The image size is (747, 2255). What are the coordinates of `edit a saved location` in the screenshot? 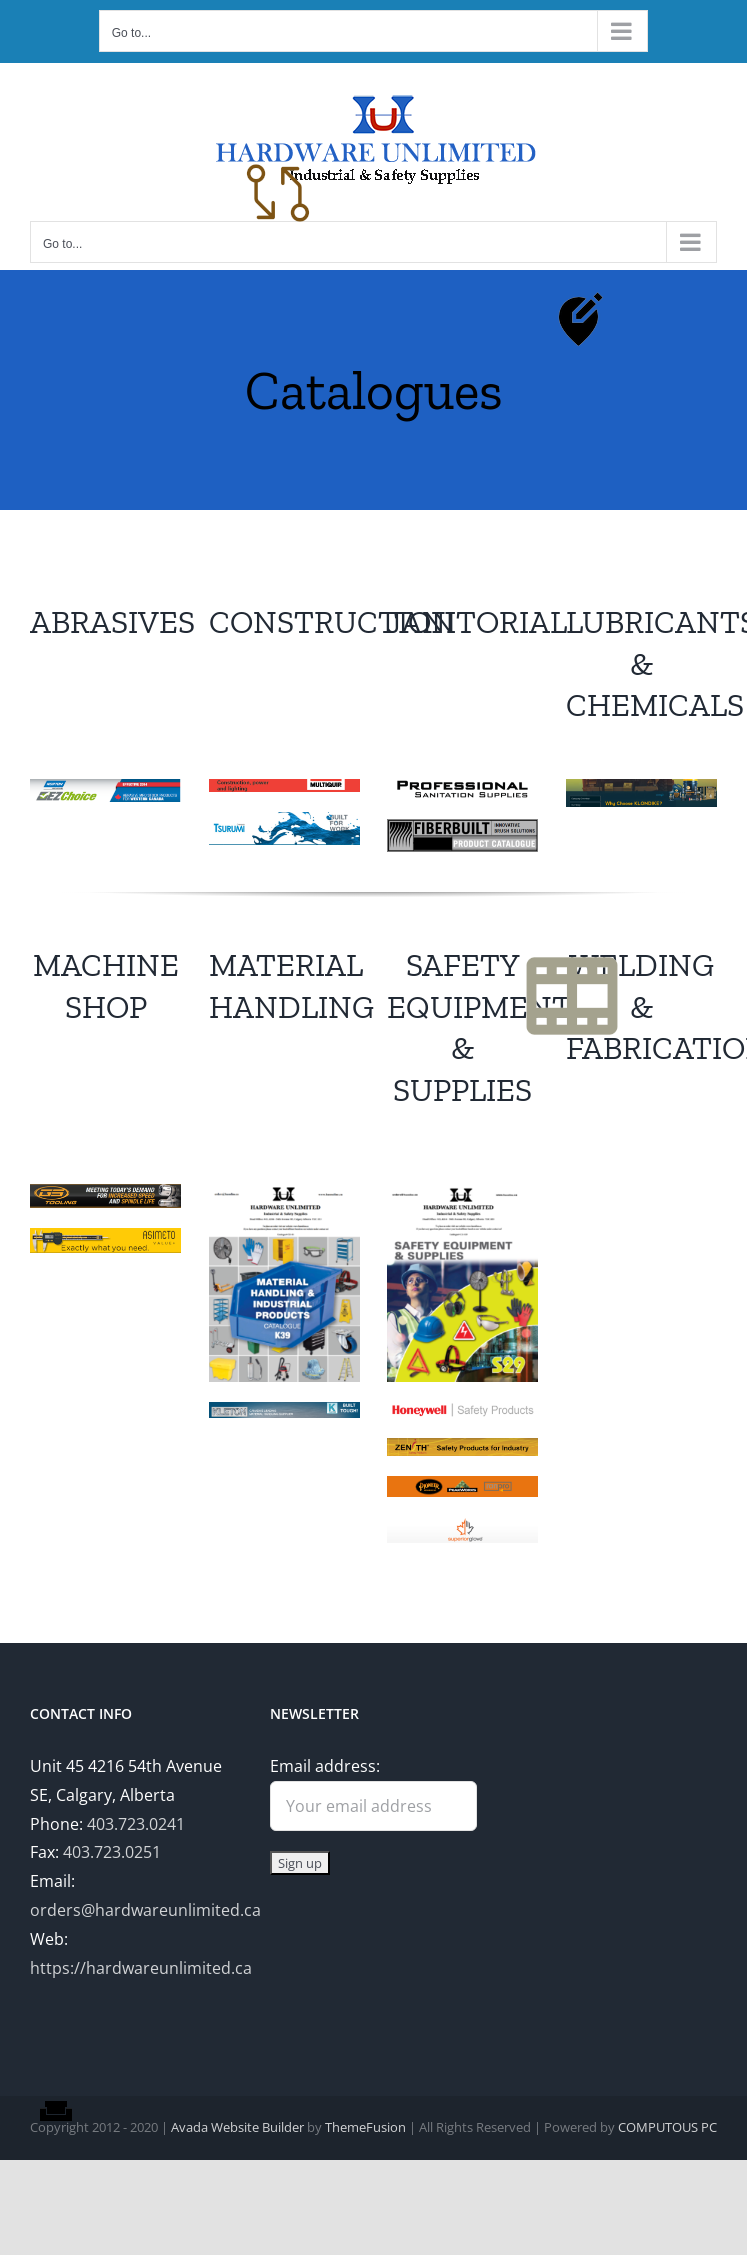 It's located at (578, 321).